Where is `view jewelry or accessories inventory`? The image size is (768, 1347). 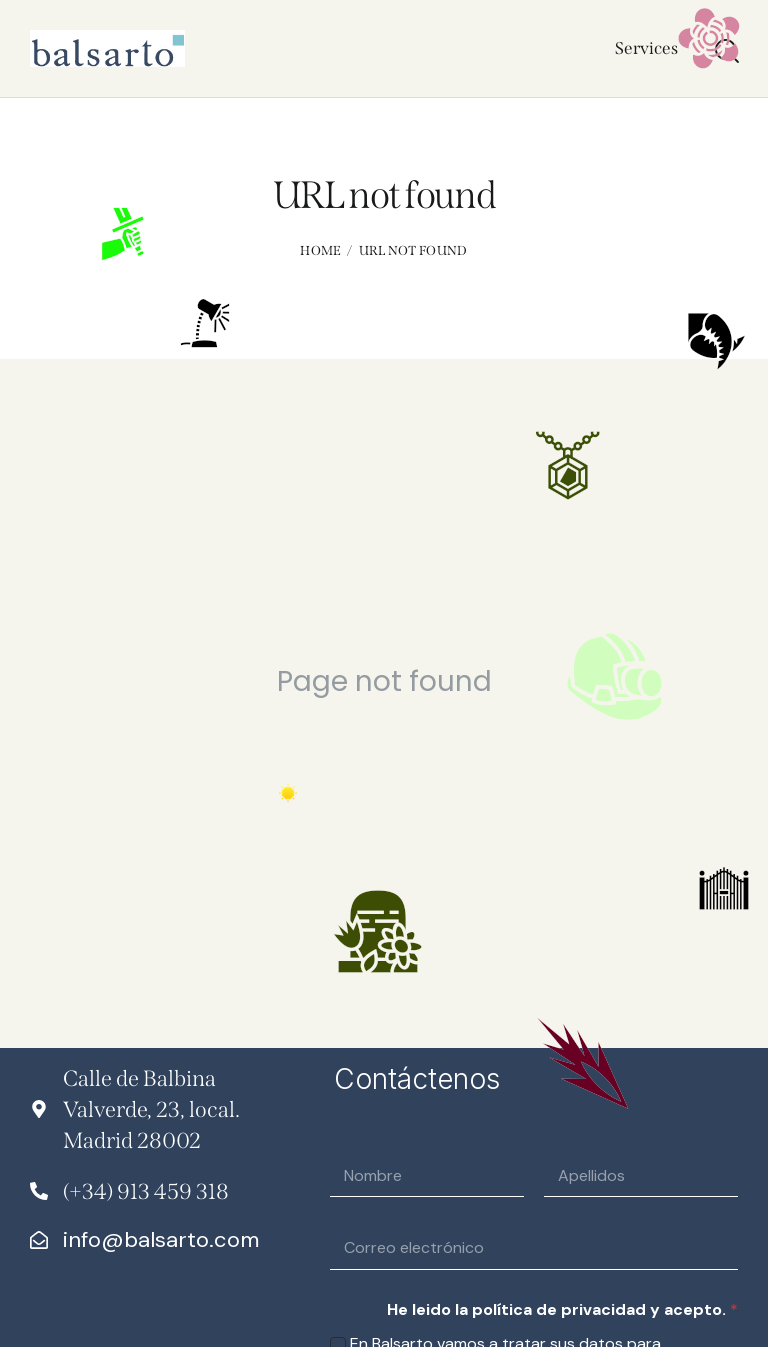 view jewelry or accessories inventory is located at coordinates (568, 465).